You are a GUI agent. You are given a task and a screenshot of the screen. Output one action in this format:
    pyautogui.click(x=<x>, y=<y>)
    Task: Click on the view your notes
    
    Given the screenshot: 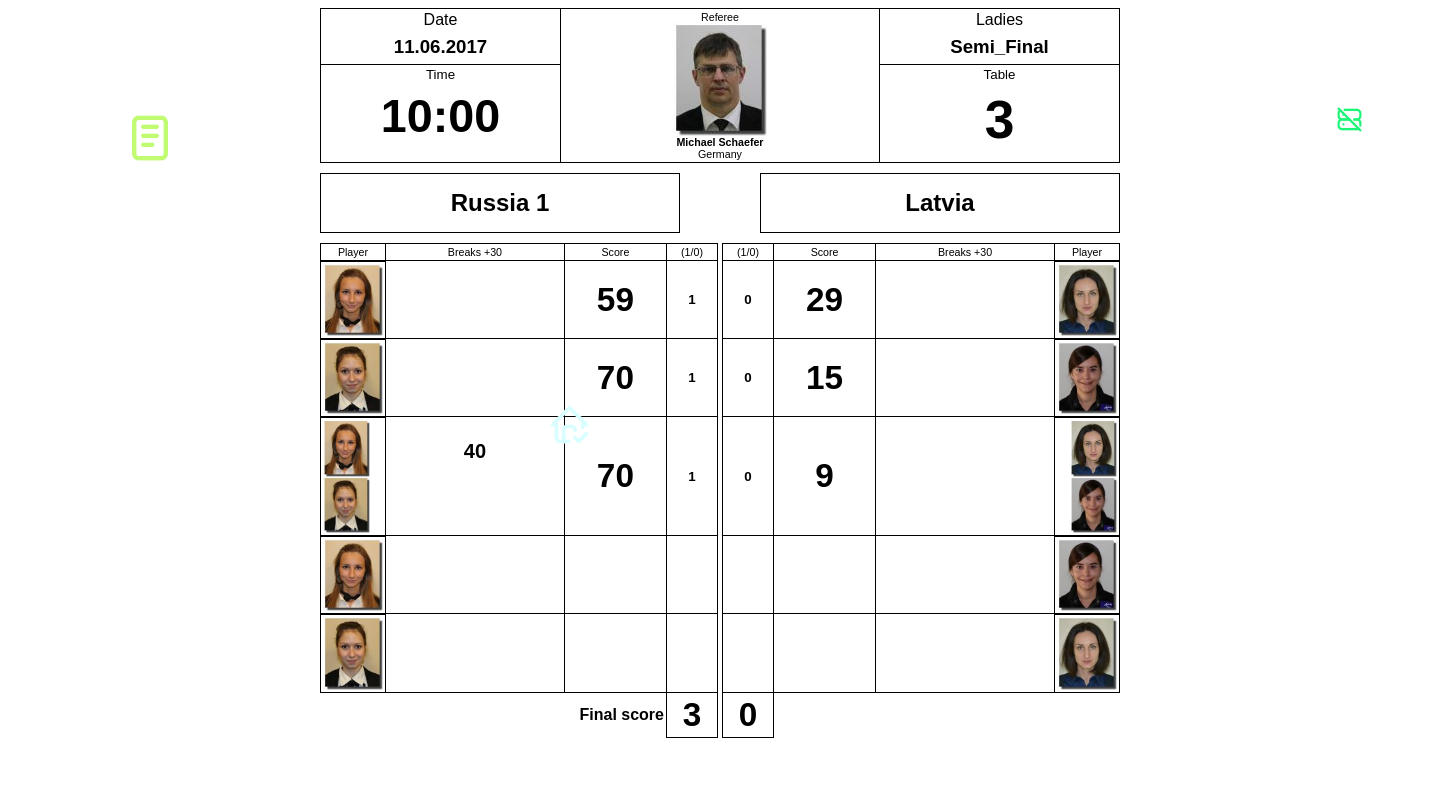 What is the action you would take?
    pyautogui.click(x=150, y=138)
    